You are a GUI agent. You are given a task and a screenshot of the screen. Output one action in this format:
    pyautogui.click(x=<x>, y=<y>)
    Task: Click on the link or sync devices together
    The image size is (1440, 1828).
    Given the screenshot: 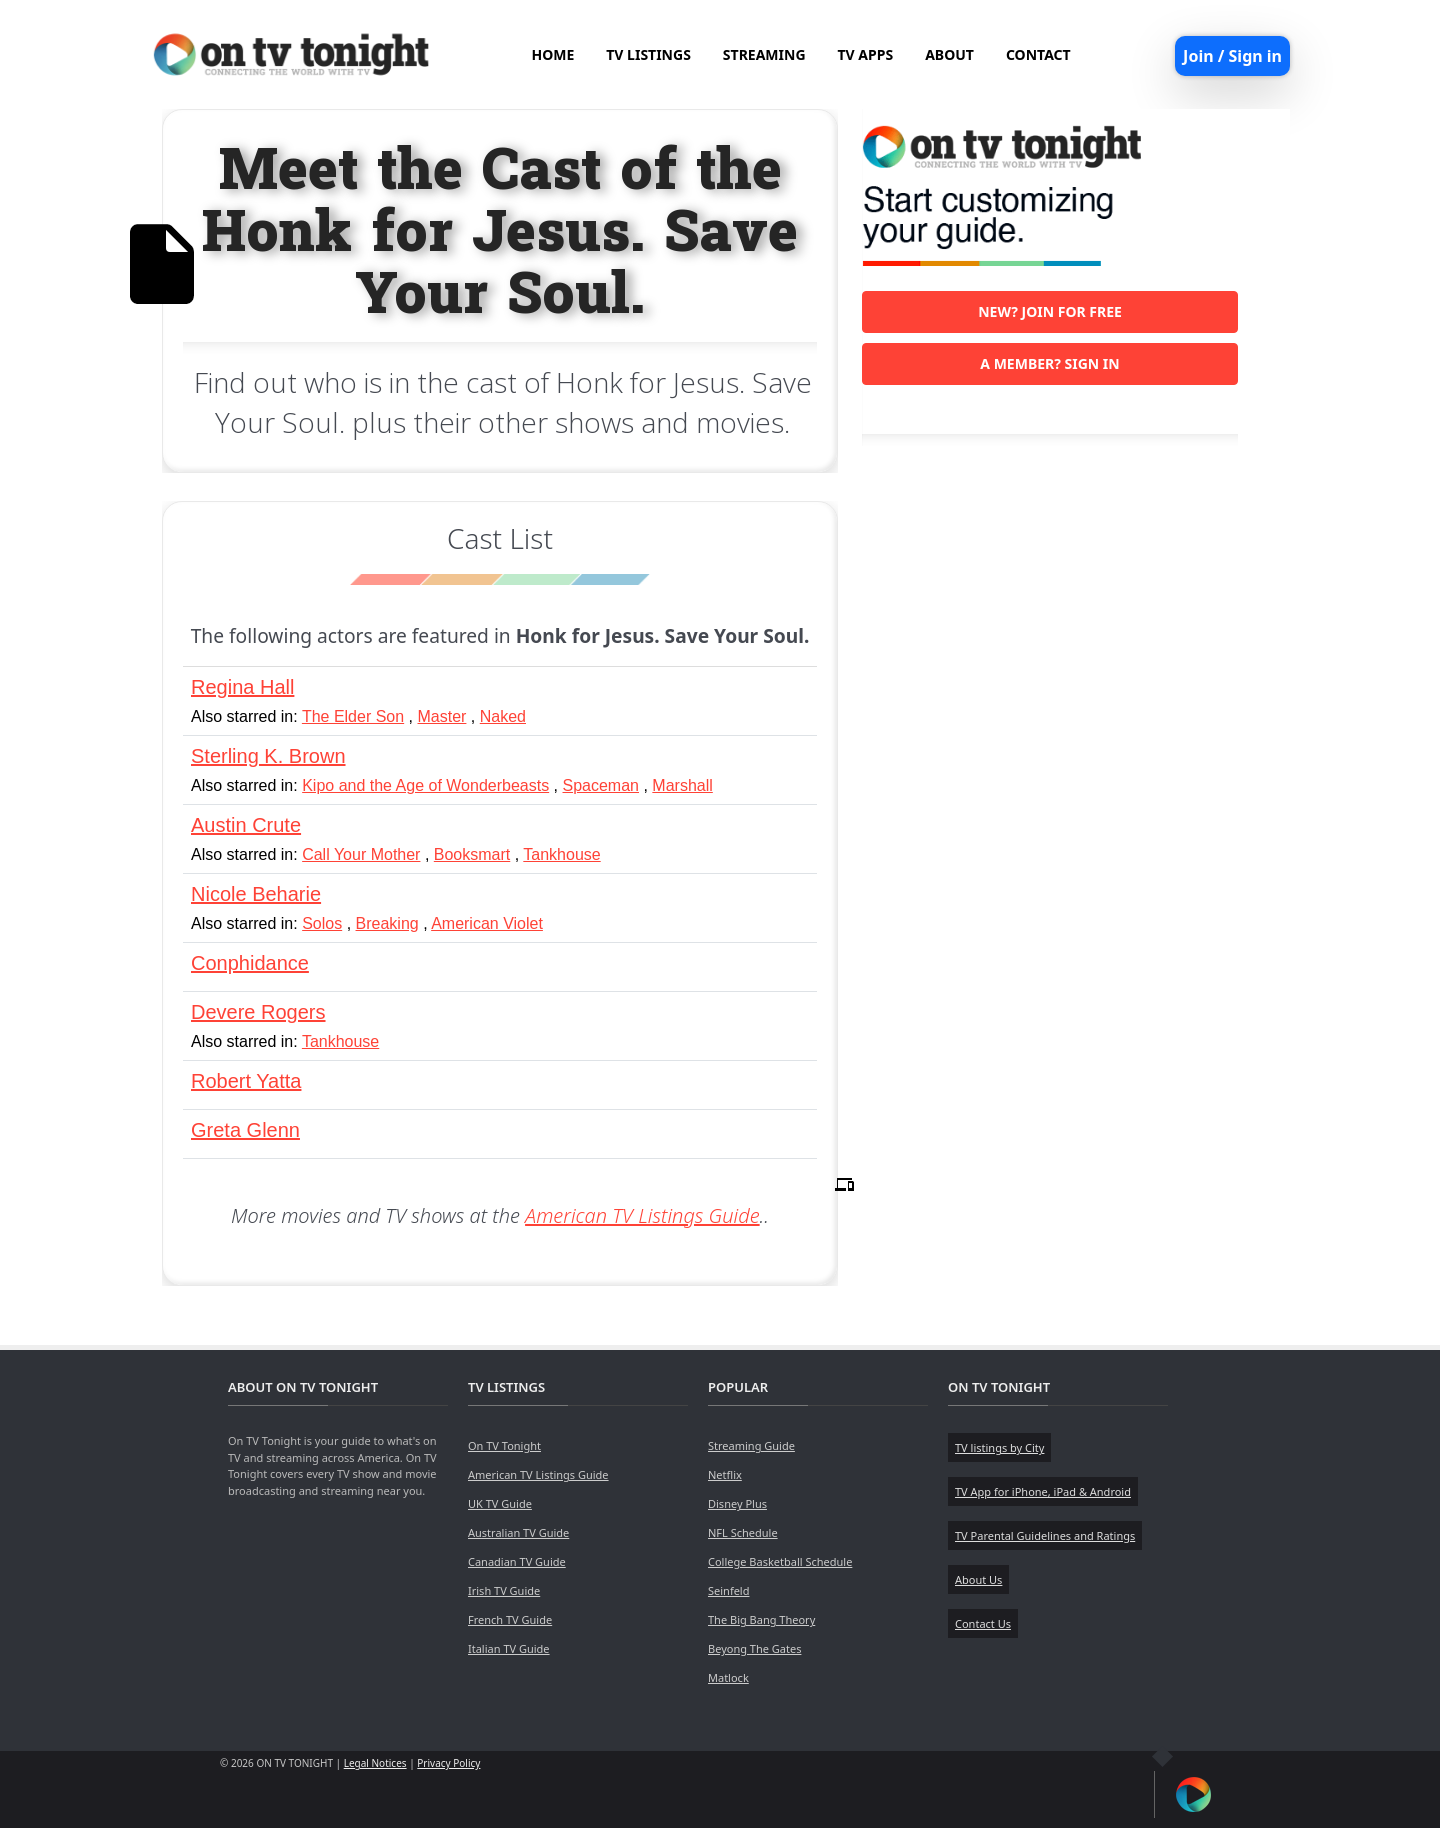 What is the action you would take?
    pyautogui.click(x=844, y=1184)
    